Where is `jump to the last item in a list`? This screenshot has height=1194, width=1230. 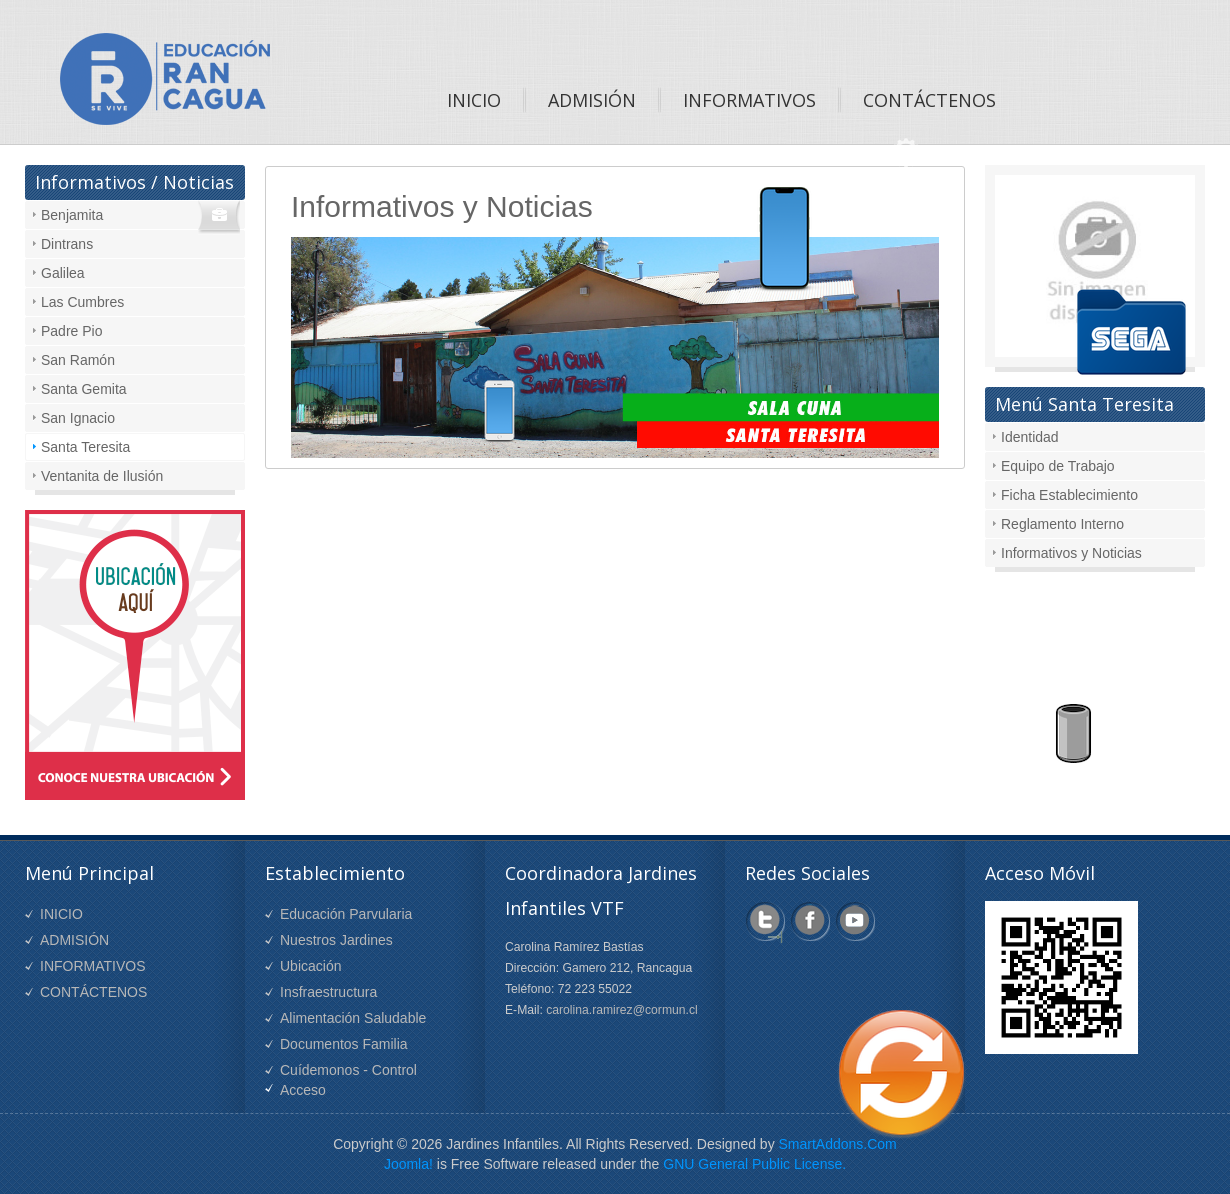 jump to the last item in a list is located at coordinates (775, 937).